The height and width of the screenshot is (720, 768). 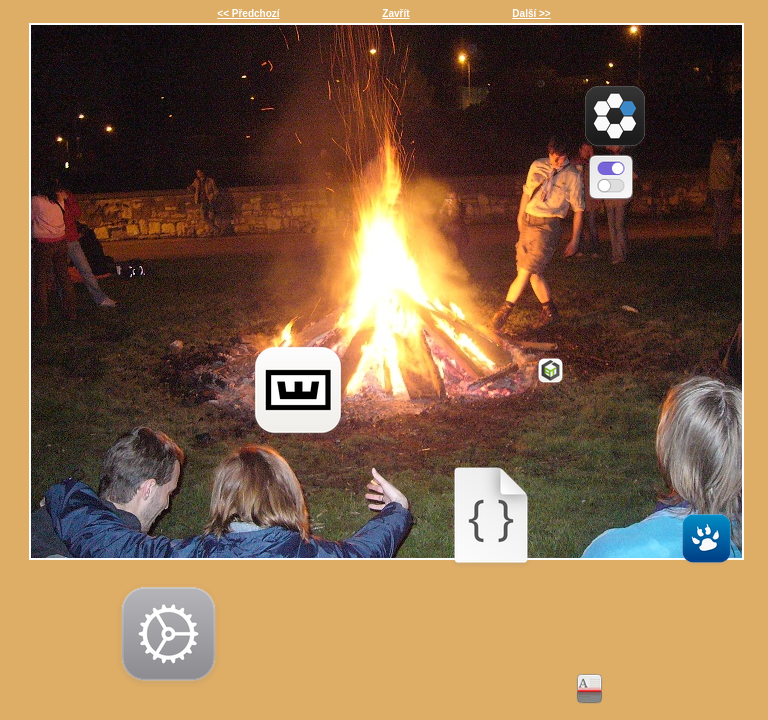 What do you see at coordinates (298, 390) in the screenshot?
I see `open wootility keyboard configuration app` at bounding box center [298, 390].